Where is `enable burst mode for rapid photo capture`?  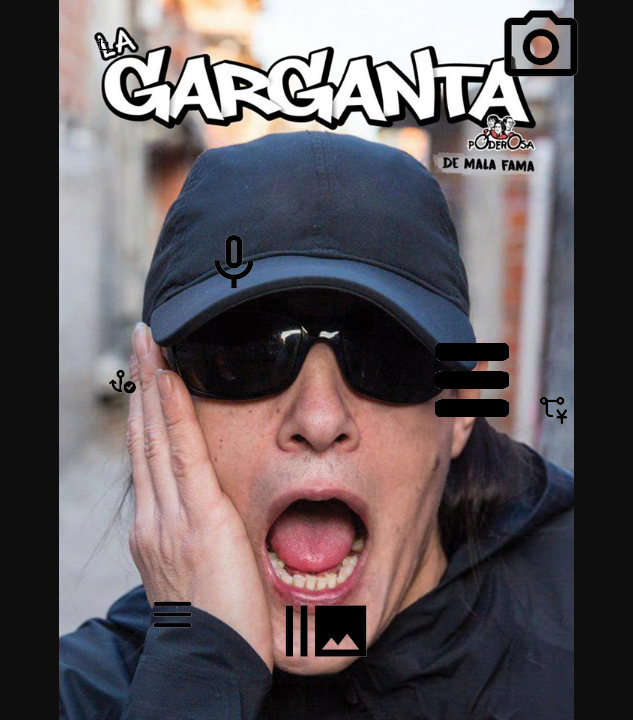 enable burst mode for rapid photo capture is located at coordinates (326, 631).